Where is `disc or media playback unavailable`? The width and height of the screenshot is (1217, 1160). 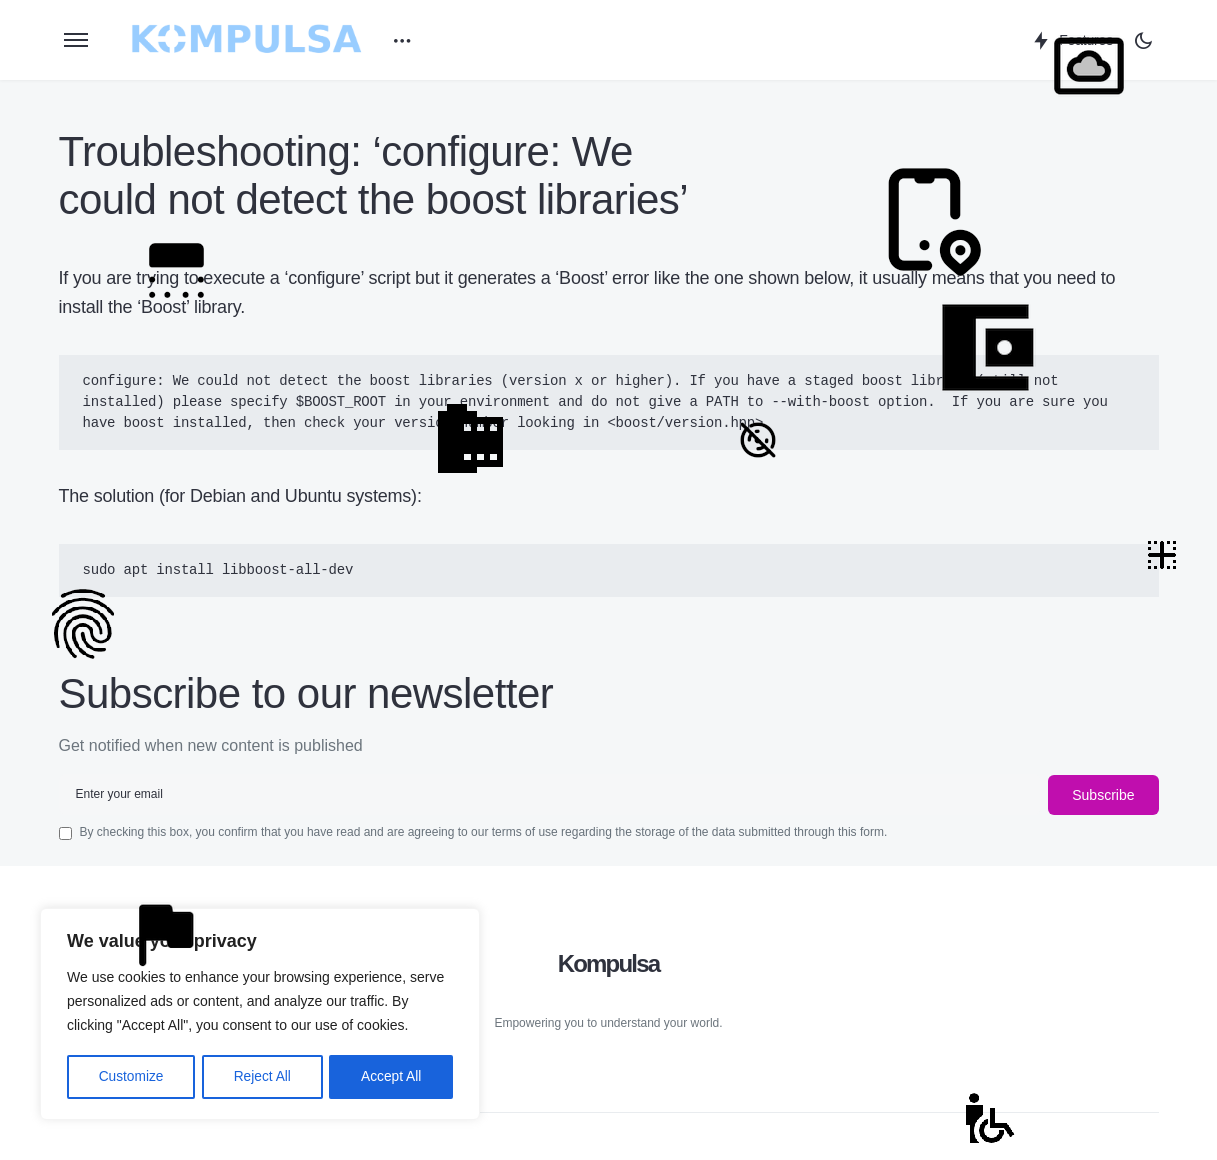 disc or media playback unavailable is located at coordinates (758, 440).